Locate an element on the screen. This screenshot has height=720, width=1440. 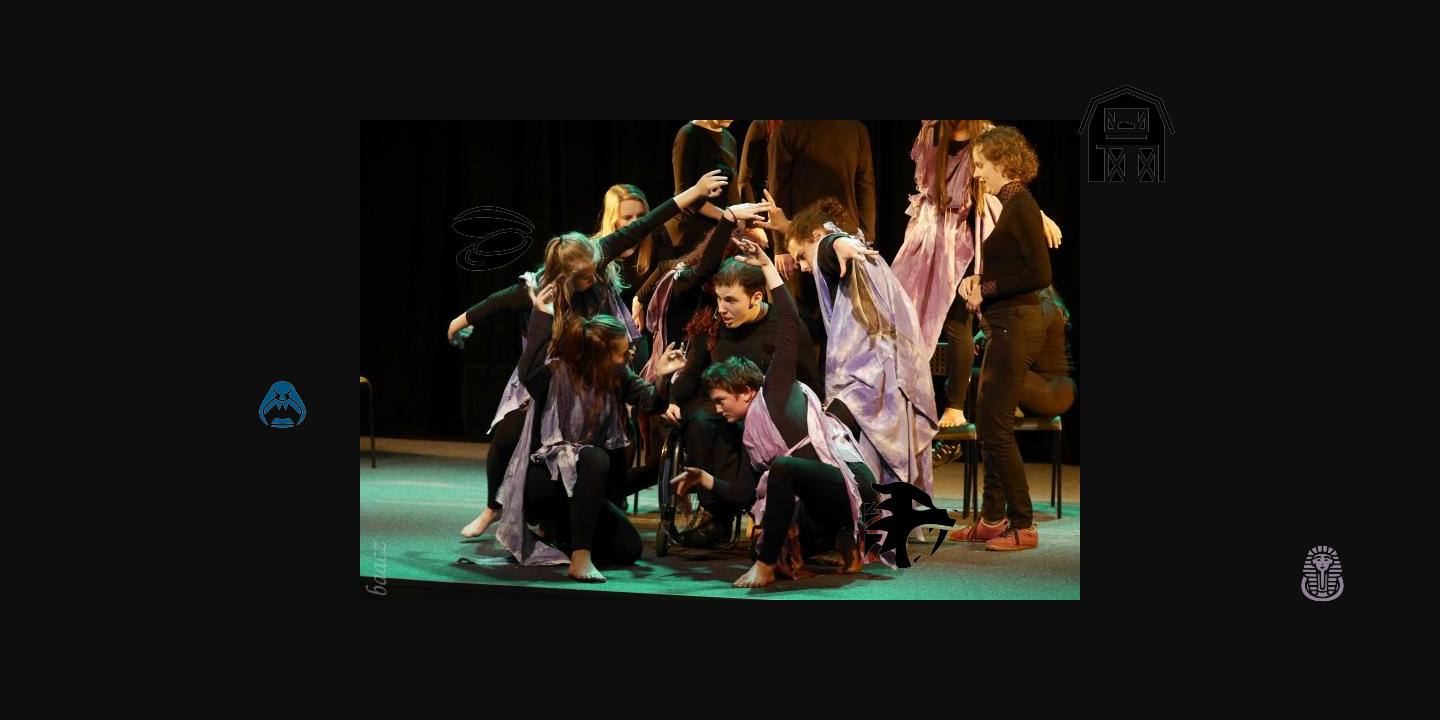
indicates a swallow or consume ability in gameplay is located at coordinates (282, 404).